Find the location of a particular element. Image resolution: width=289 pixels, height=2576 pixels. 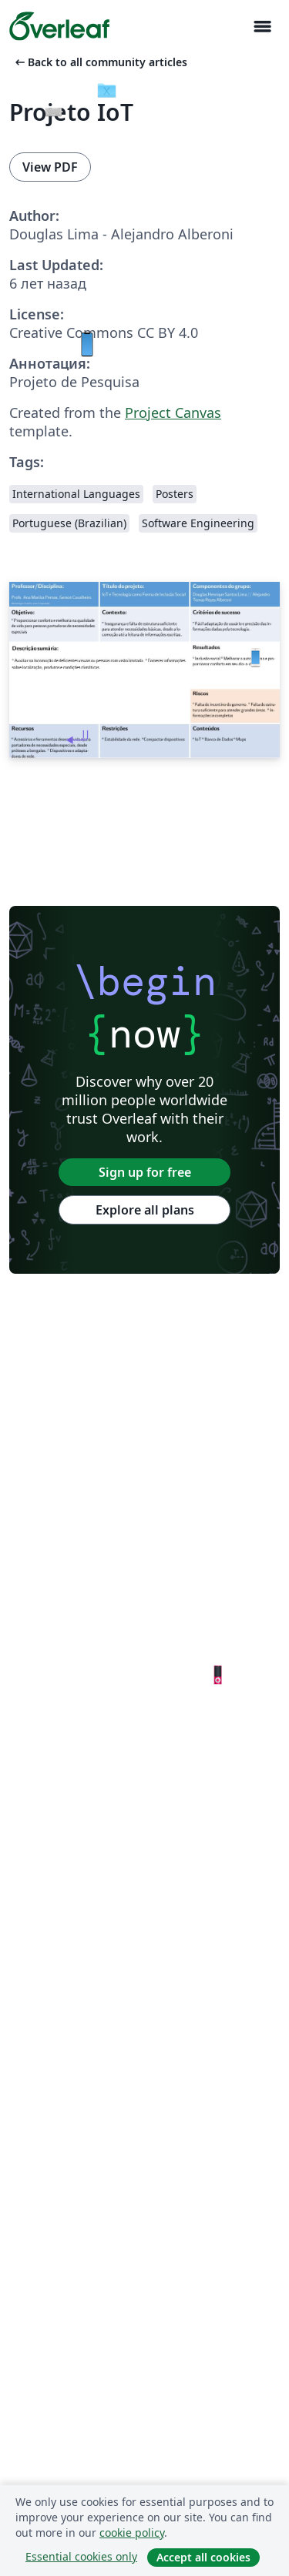

connect or sync a pink iPod nano device is located at coordinates (217, 1675).